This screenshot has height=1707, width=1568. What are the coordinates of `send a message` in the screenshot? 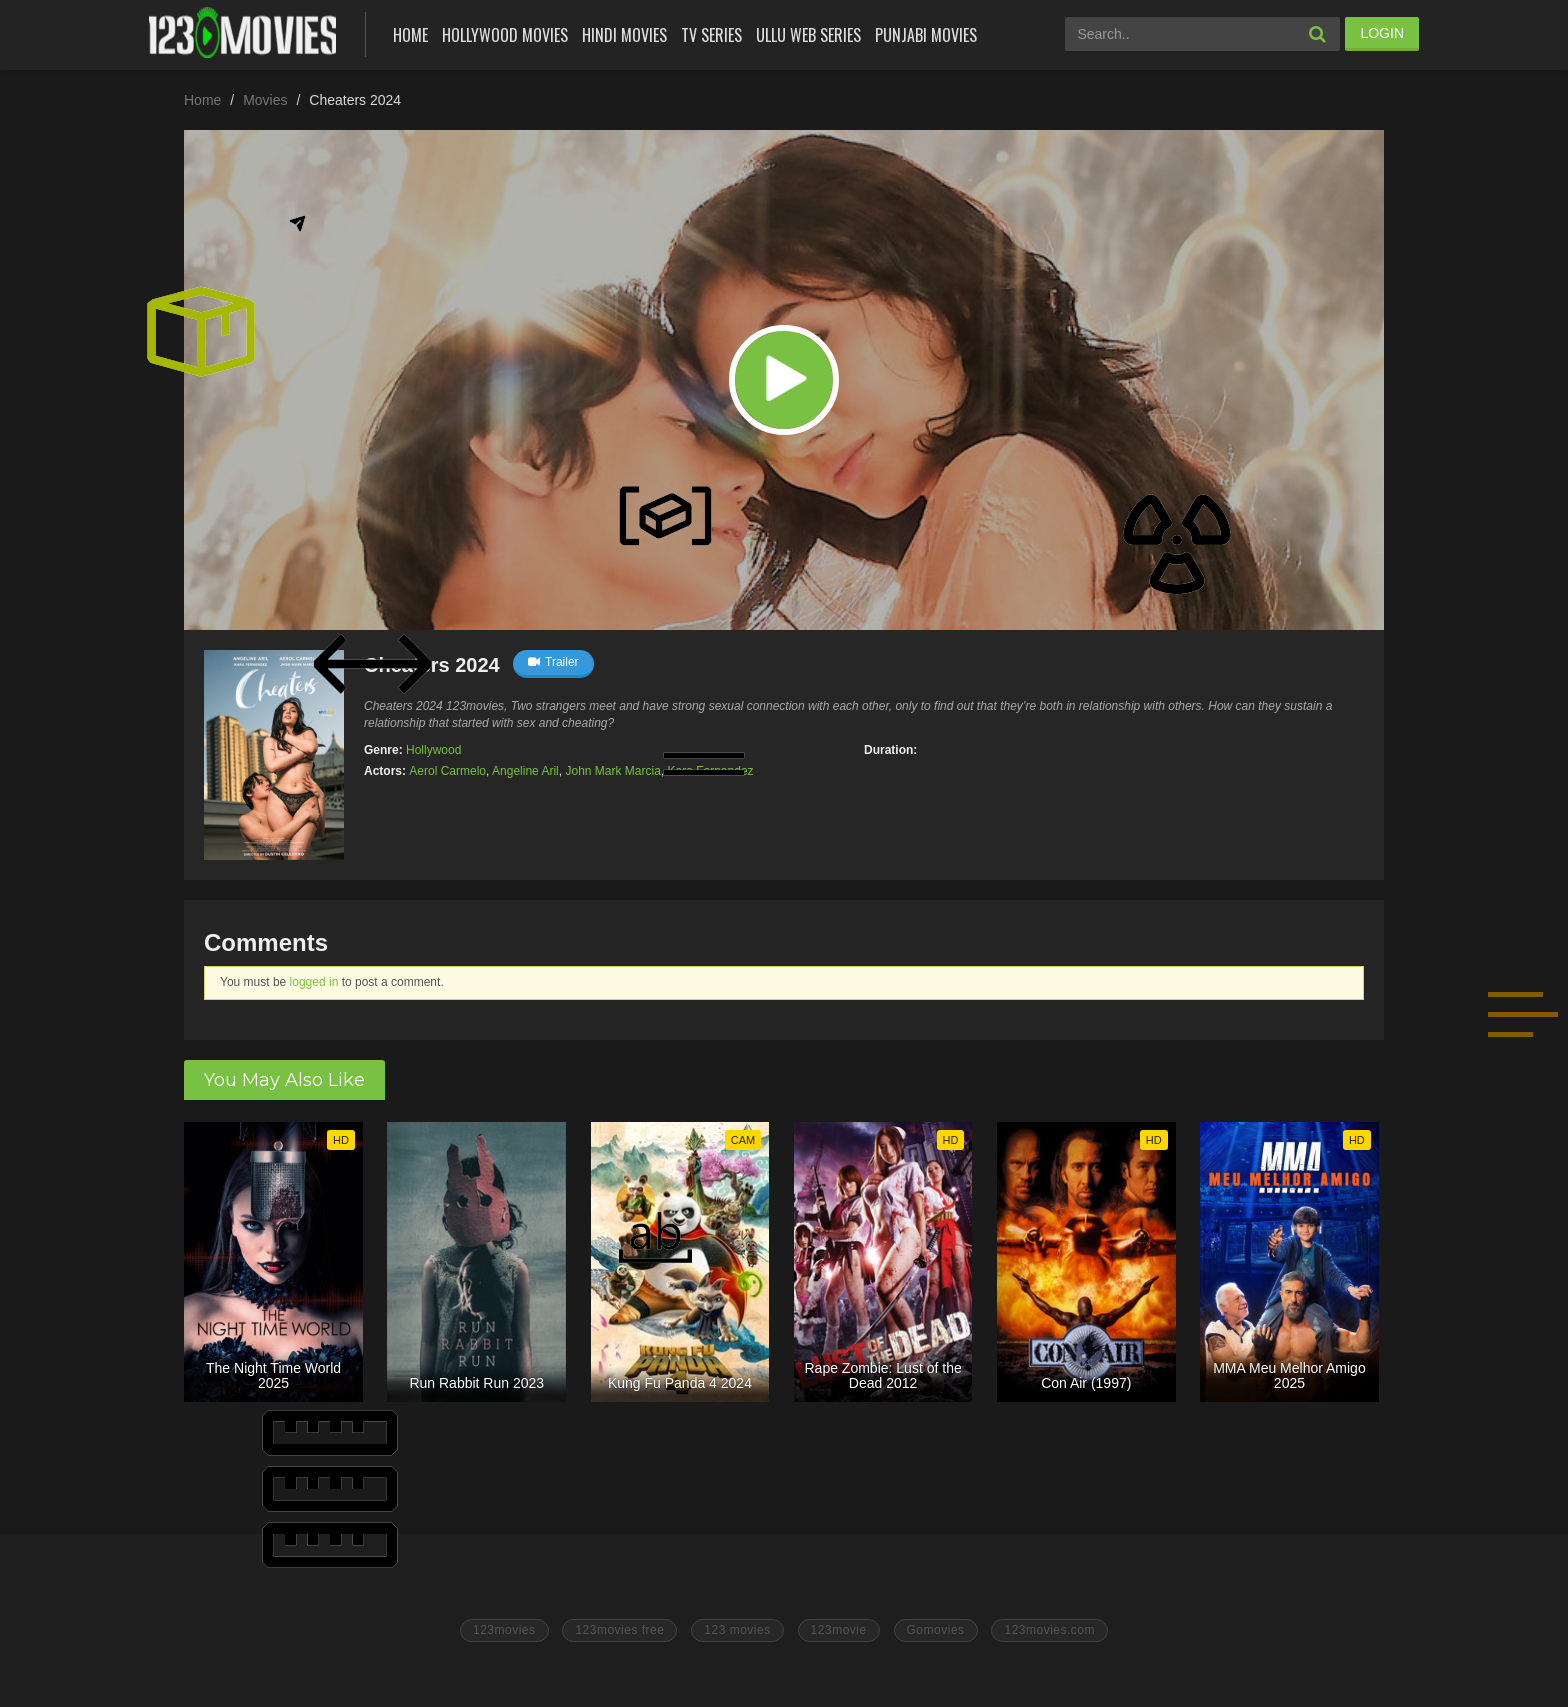 It's located at (298, 223).